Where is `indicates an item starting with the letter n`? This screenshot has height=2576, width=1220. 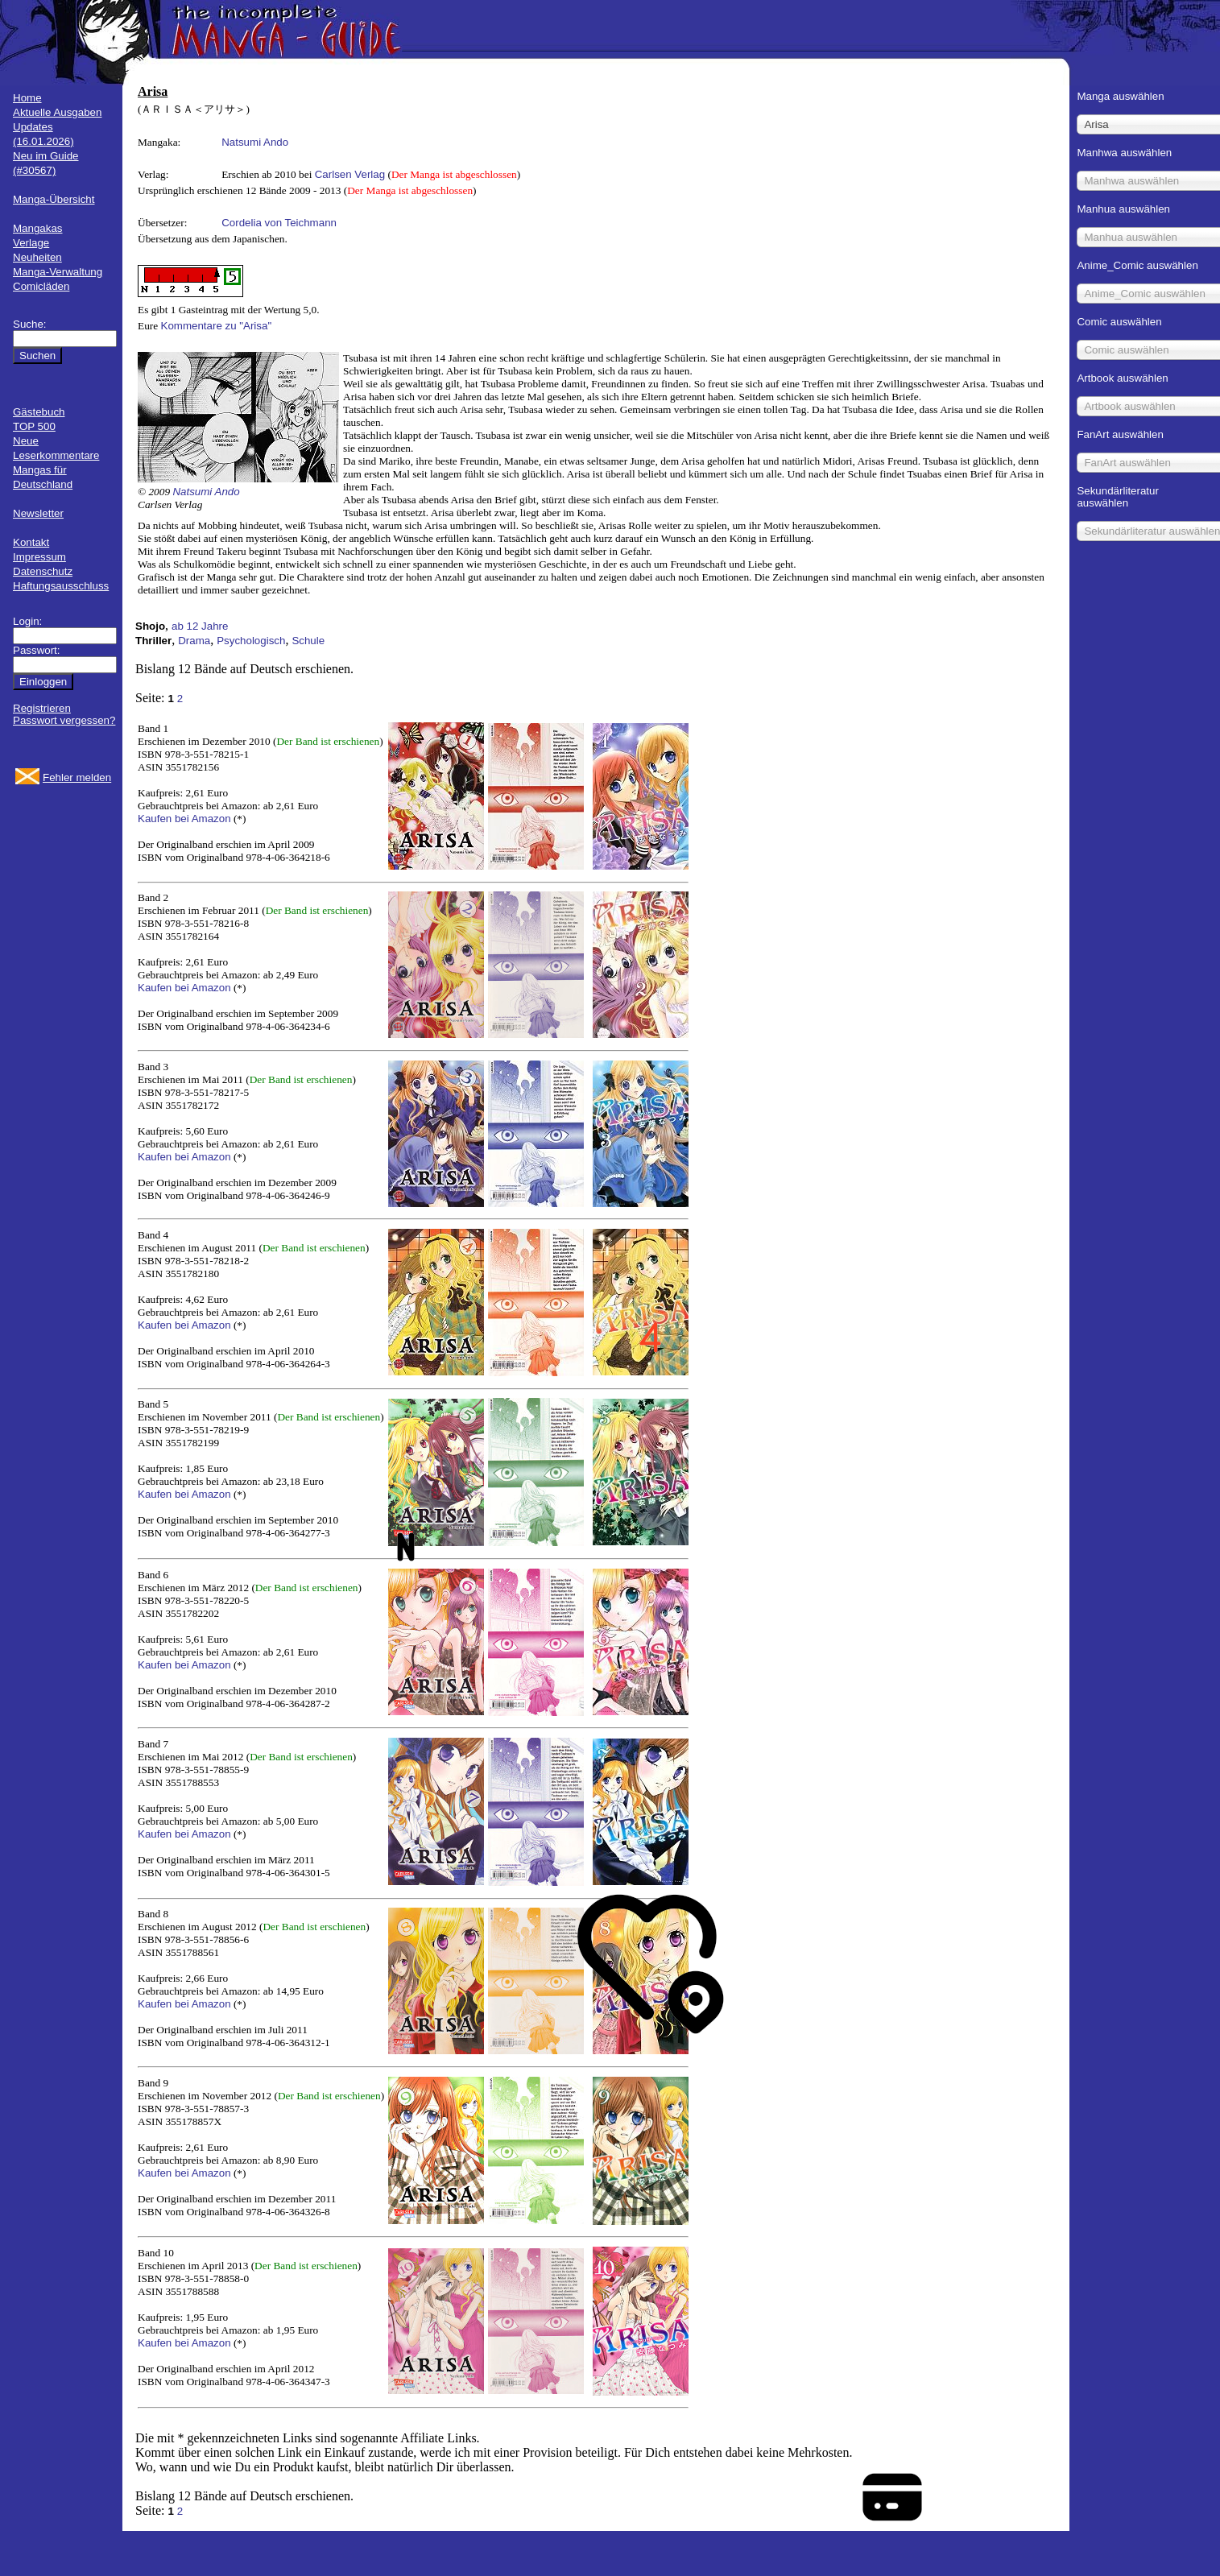
indicates an item starting with the letter n is located at coordinates (406, 1547).